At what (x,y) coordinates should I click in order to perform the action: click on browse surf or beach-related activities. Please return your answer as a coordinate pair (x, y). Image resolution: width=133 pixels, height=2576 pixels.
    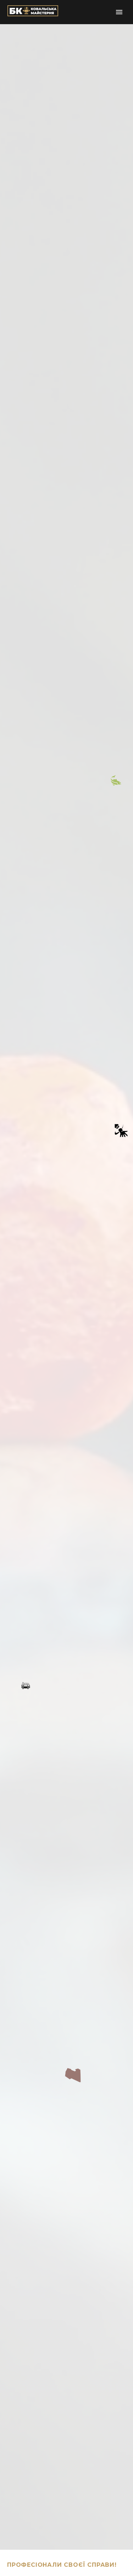
    Looking at the image, I should click on (26, 1685).